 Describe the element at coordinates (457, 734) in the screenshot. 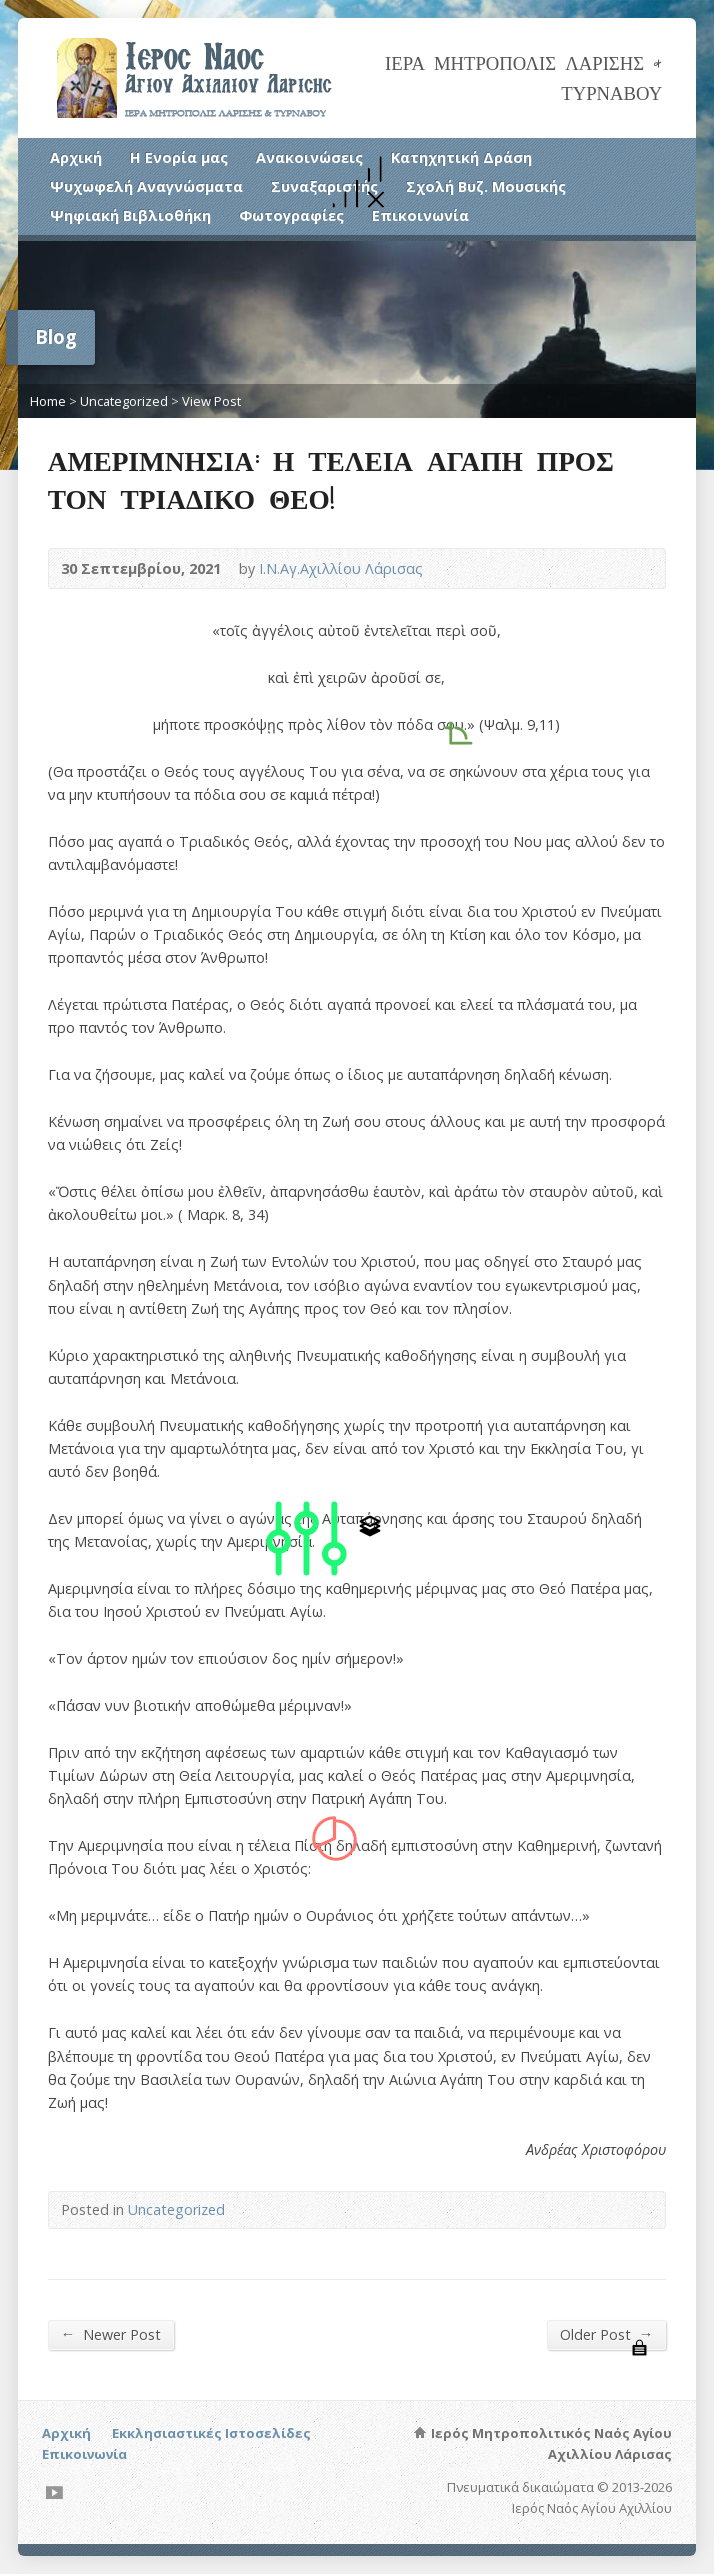

I see `measure or display an angle` at that location.